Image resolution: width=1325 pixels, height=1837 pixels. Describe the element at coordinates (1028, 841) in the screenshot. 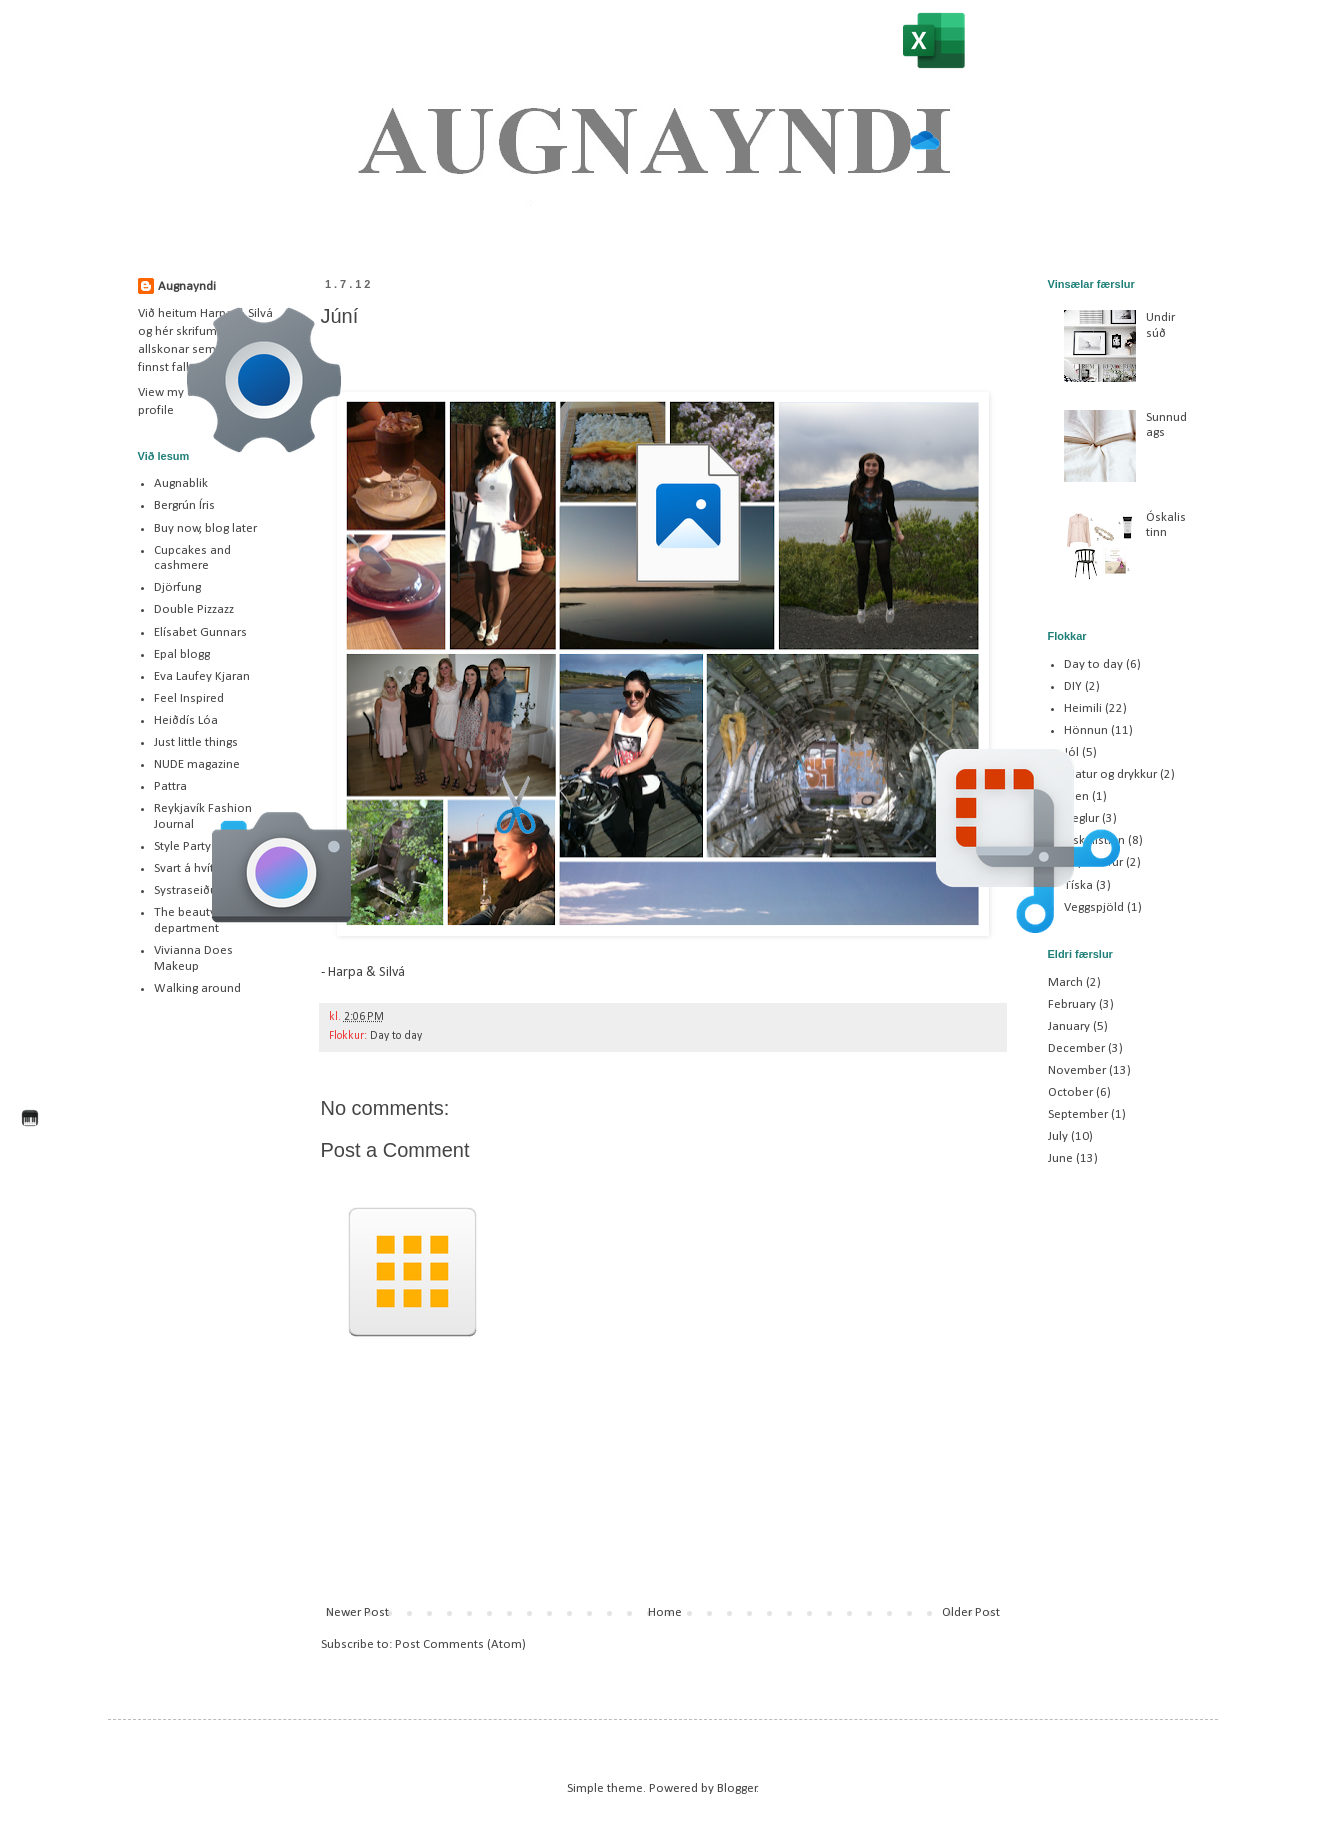

I see `open snipping tool to capture a screenshot` at that location.